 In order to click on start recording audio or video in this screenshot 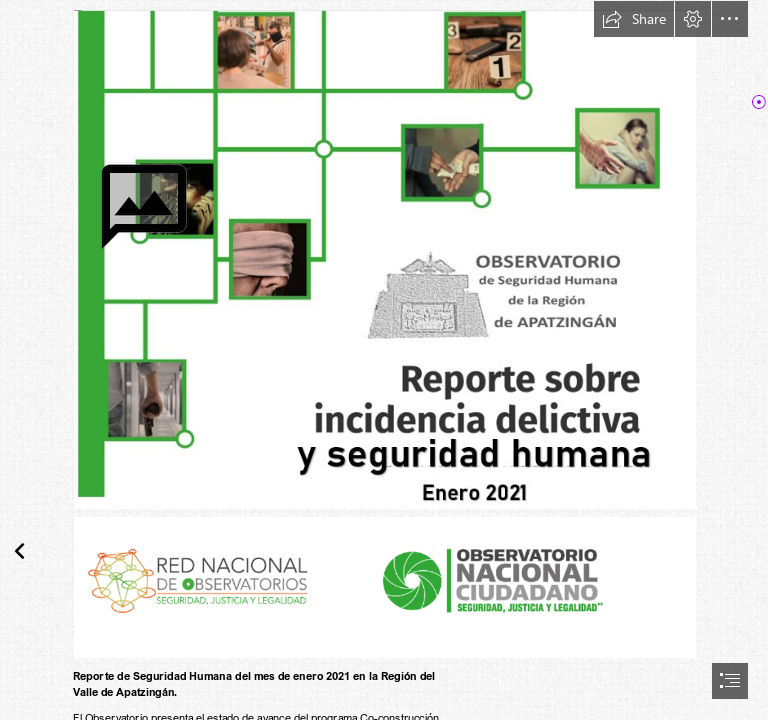, I will do `click(759, 102)`.